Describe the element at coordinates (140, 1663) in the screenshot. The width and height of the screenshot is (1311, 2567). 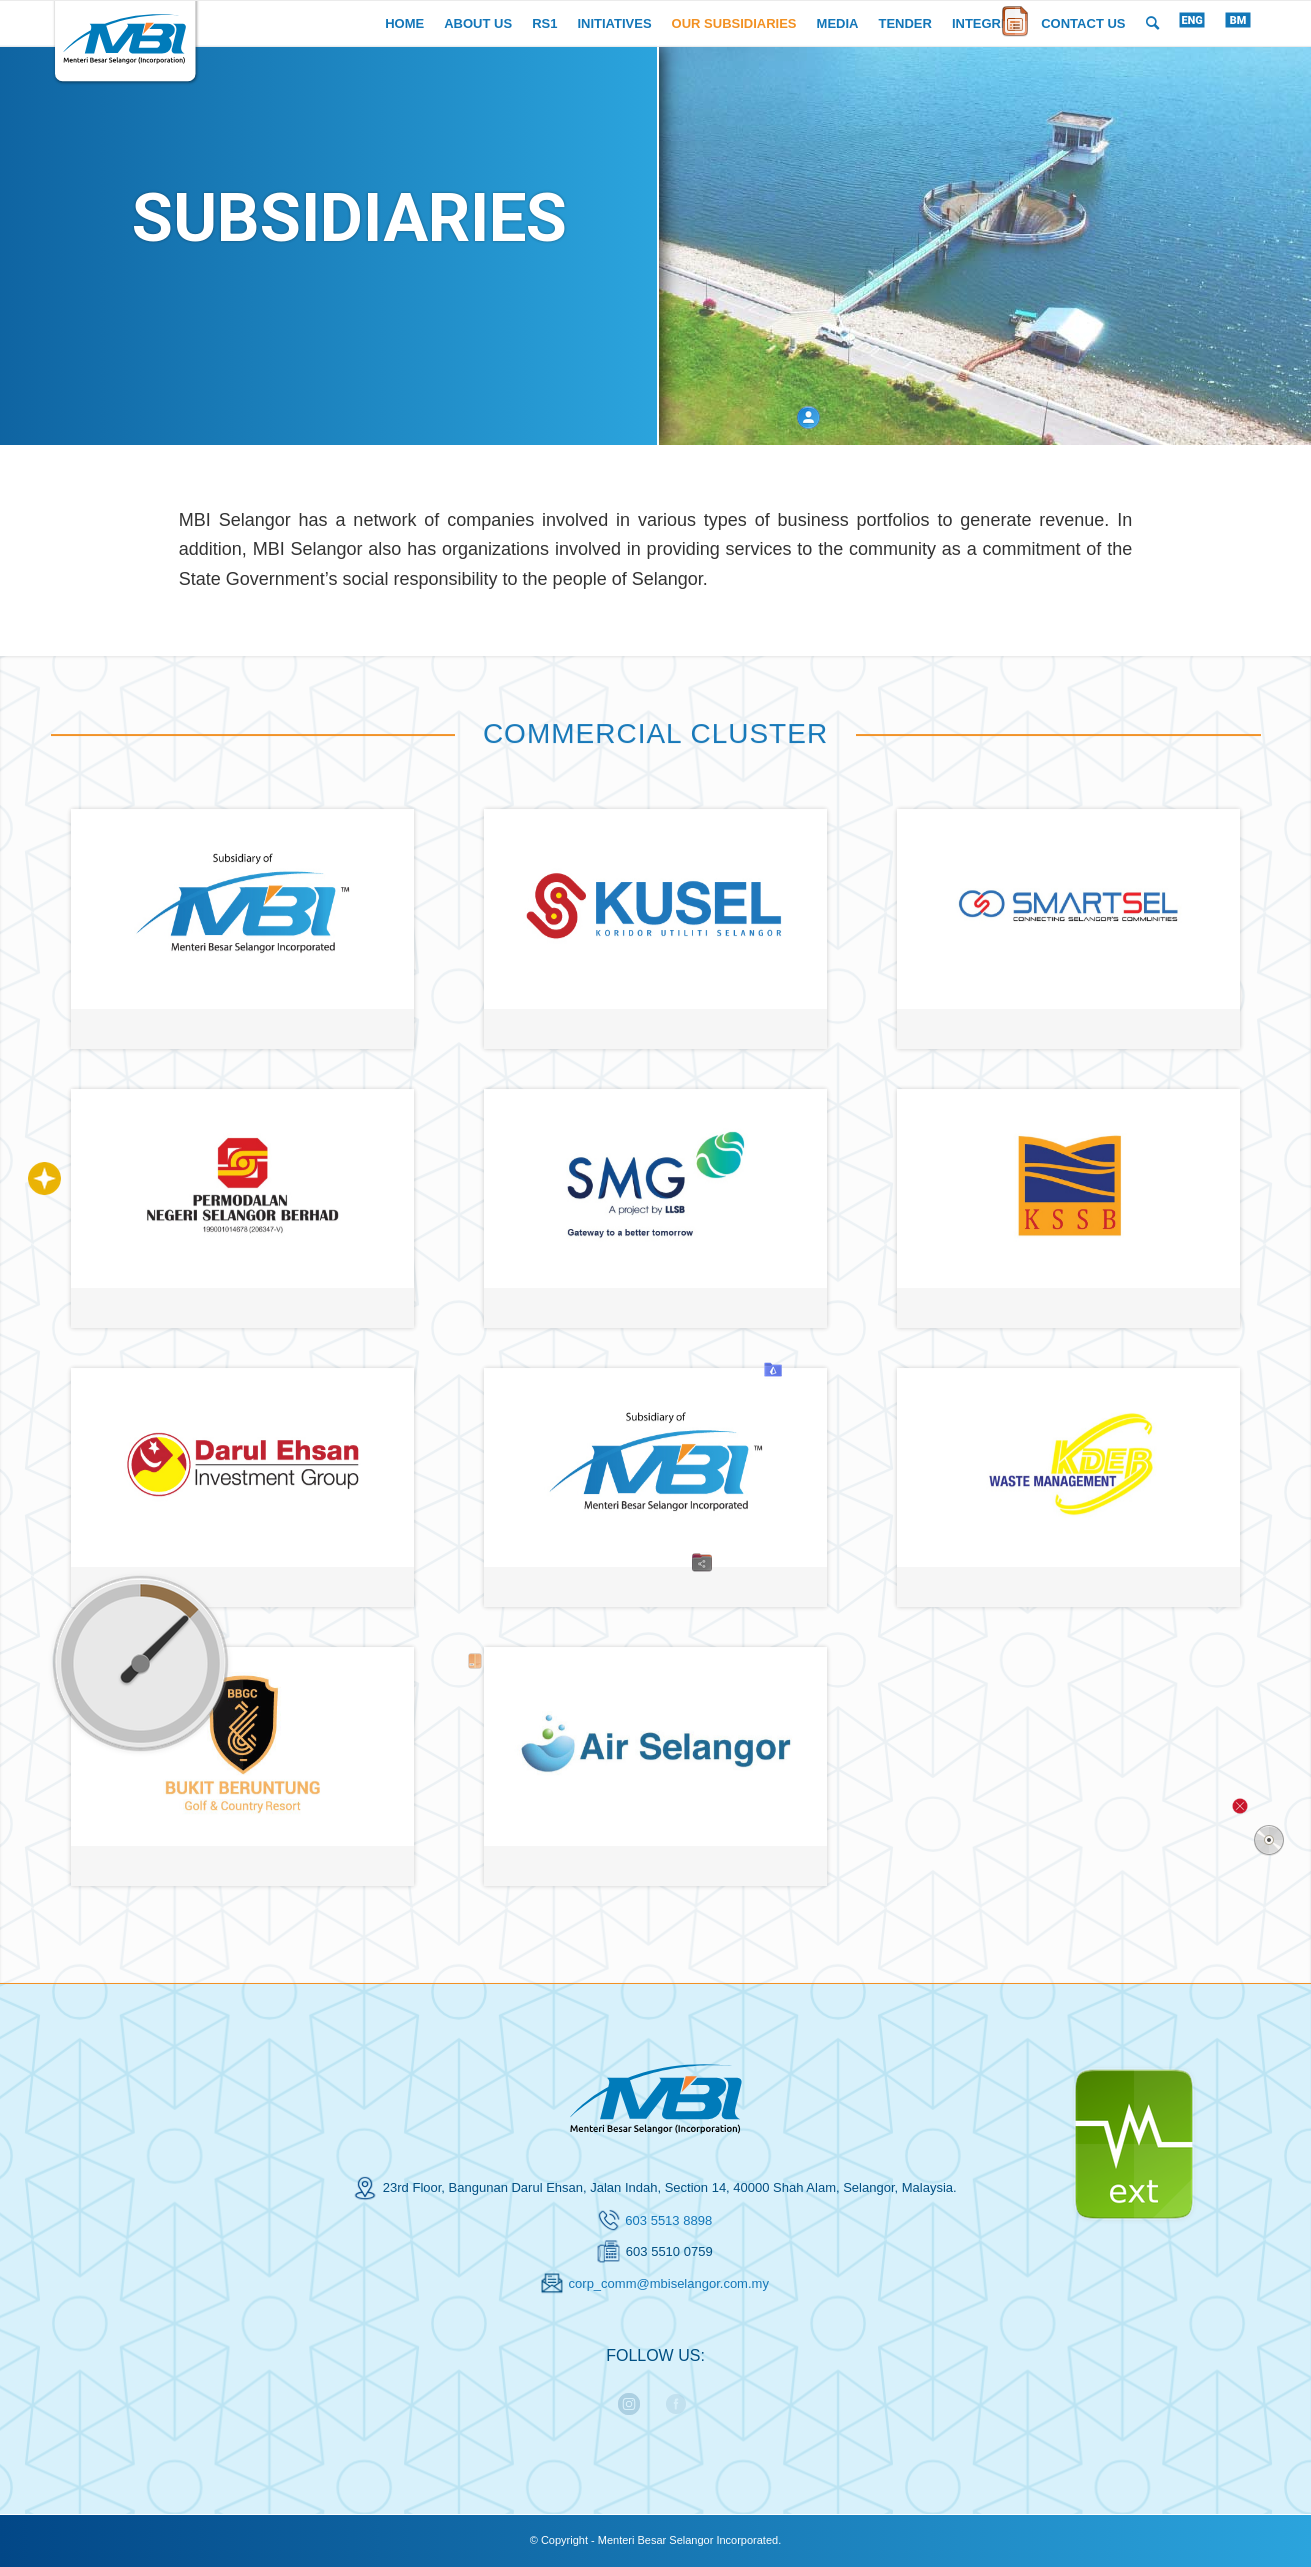
I see `open sysprof system profiler application` at that location.